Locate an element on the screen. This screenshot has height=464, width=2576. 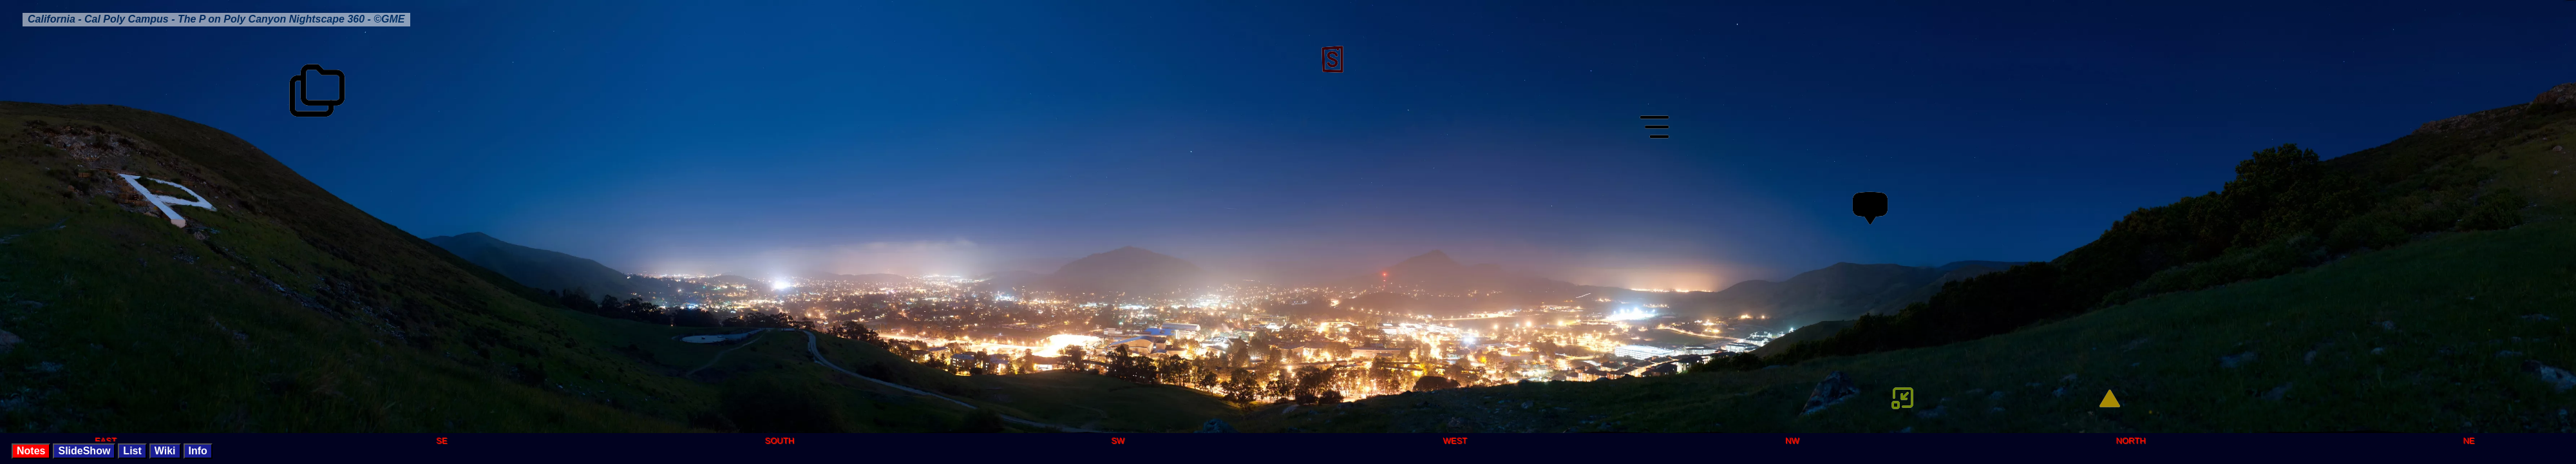
open navigation menu is located at coordinates (1654, 127).